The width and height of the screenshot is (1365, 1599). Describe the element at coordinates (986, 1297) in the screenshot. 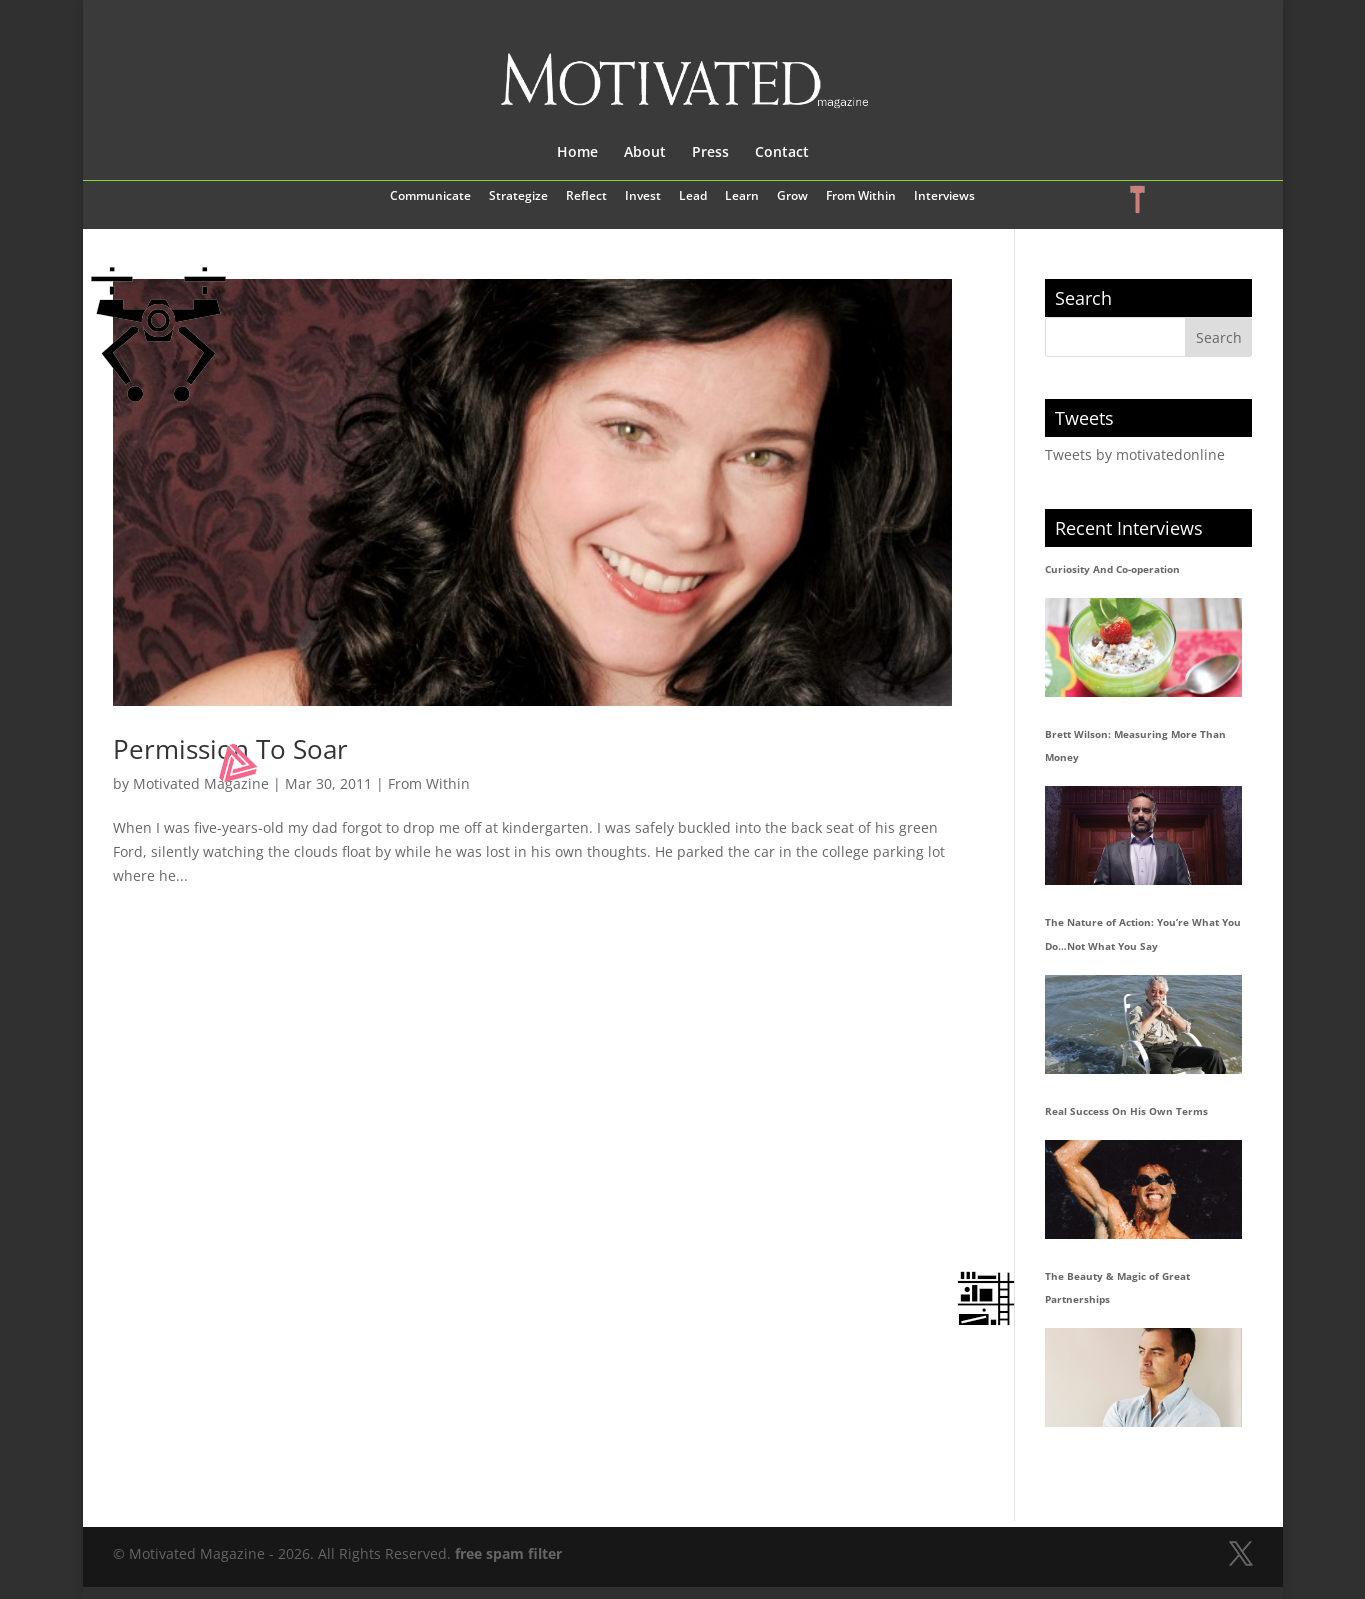

I see `access warehouse inventory management` at that location.